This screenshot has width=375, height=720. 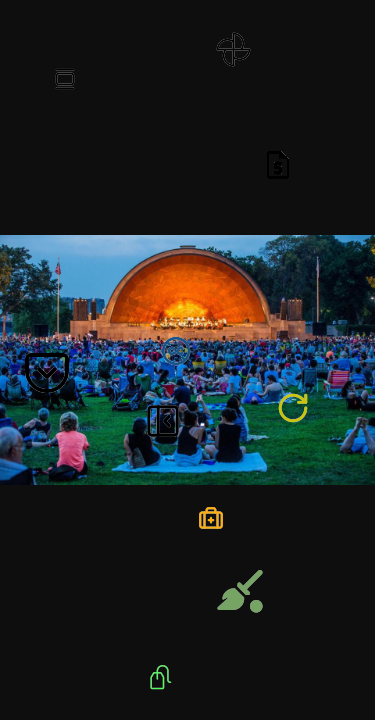 I want to click on collapse the left sidebar panel, so click(x=163, y=421).